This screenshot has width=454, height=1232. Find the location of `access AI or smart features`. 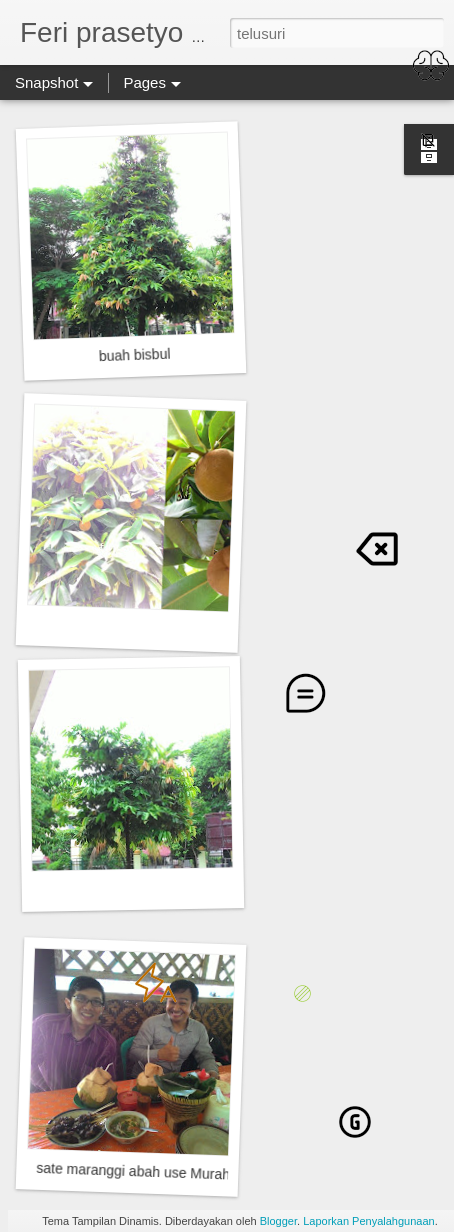

access AI or smart features is located at coordinates (431, 66).